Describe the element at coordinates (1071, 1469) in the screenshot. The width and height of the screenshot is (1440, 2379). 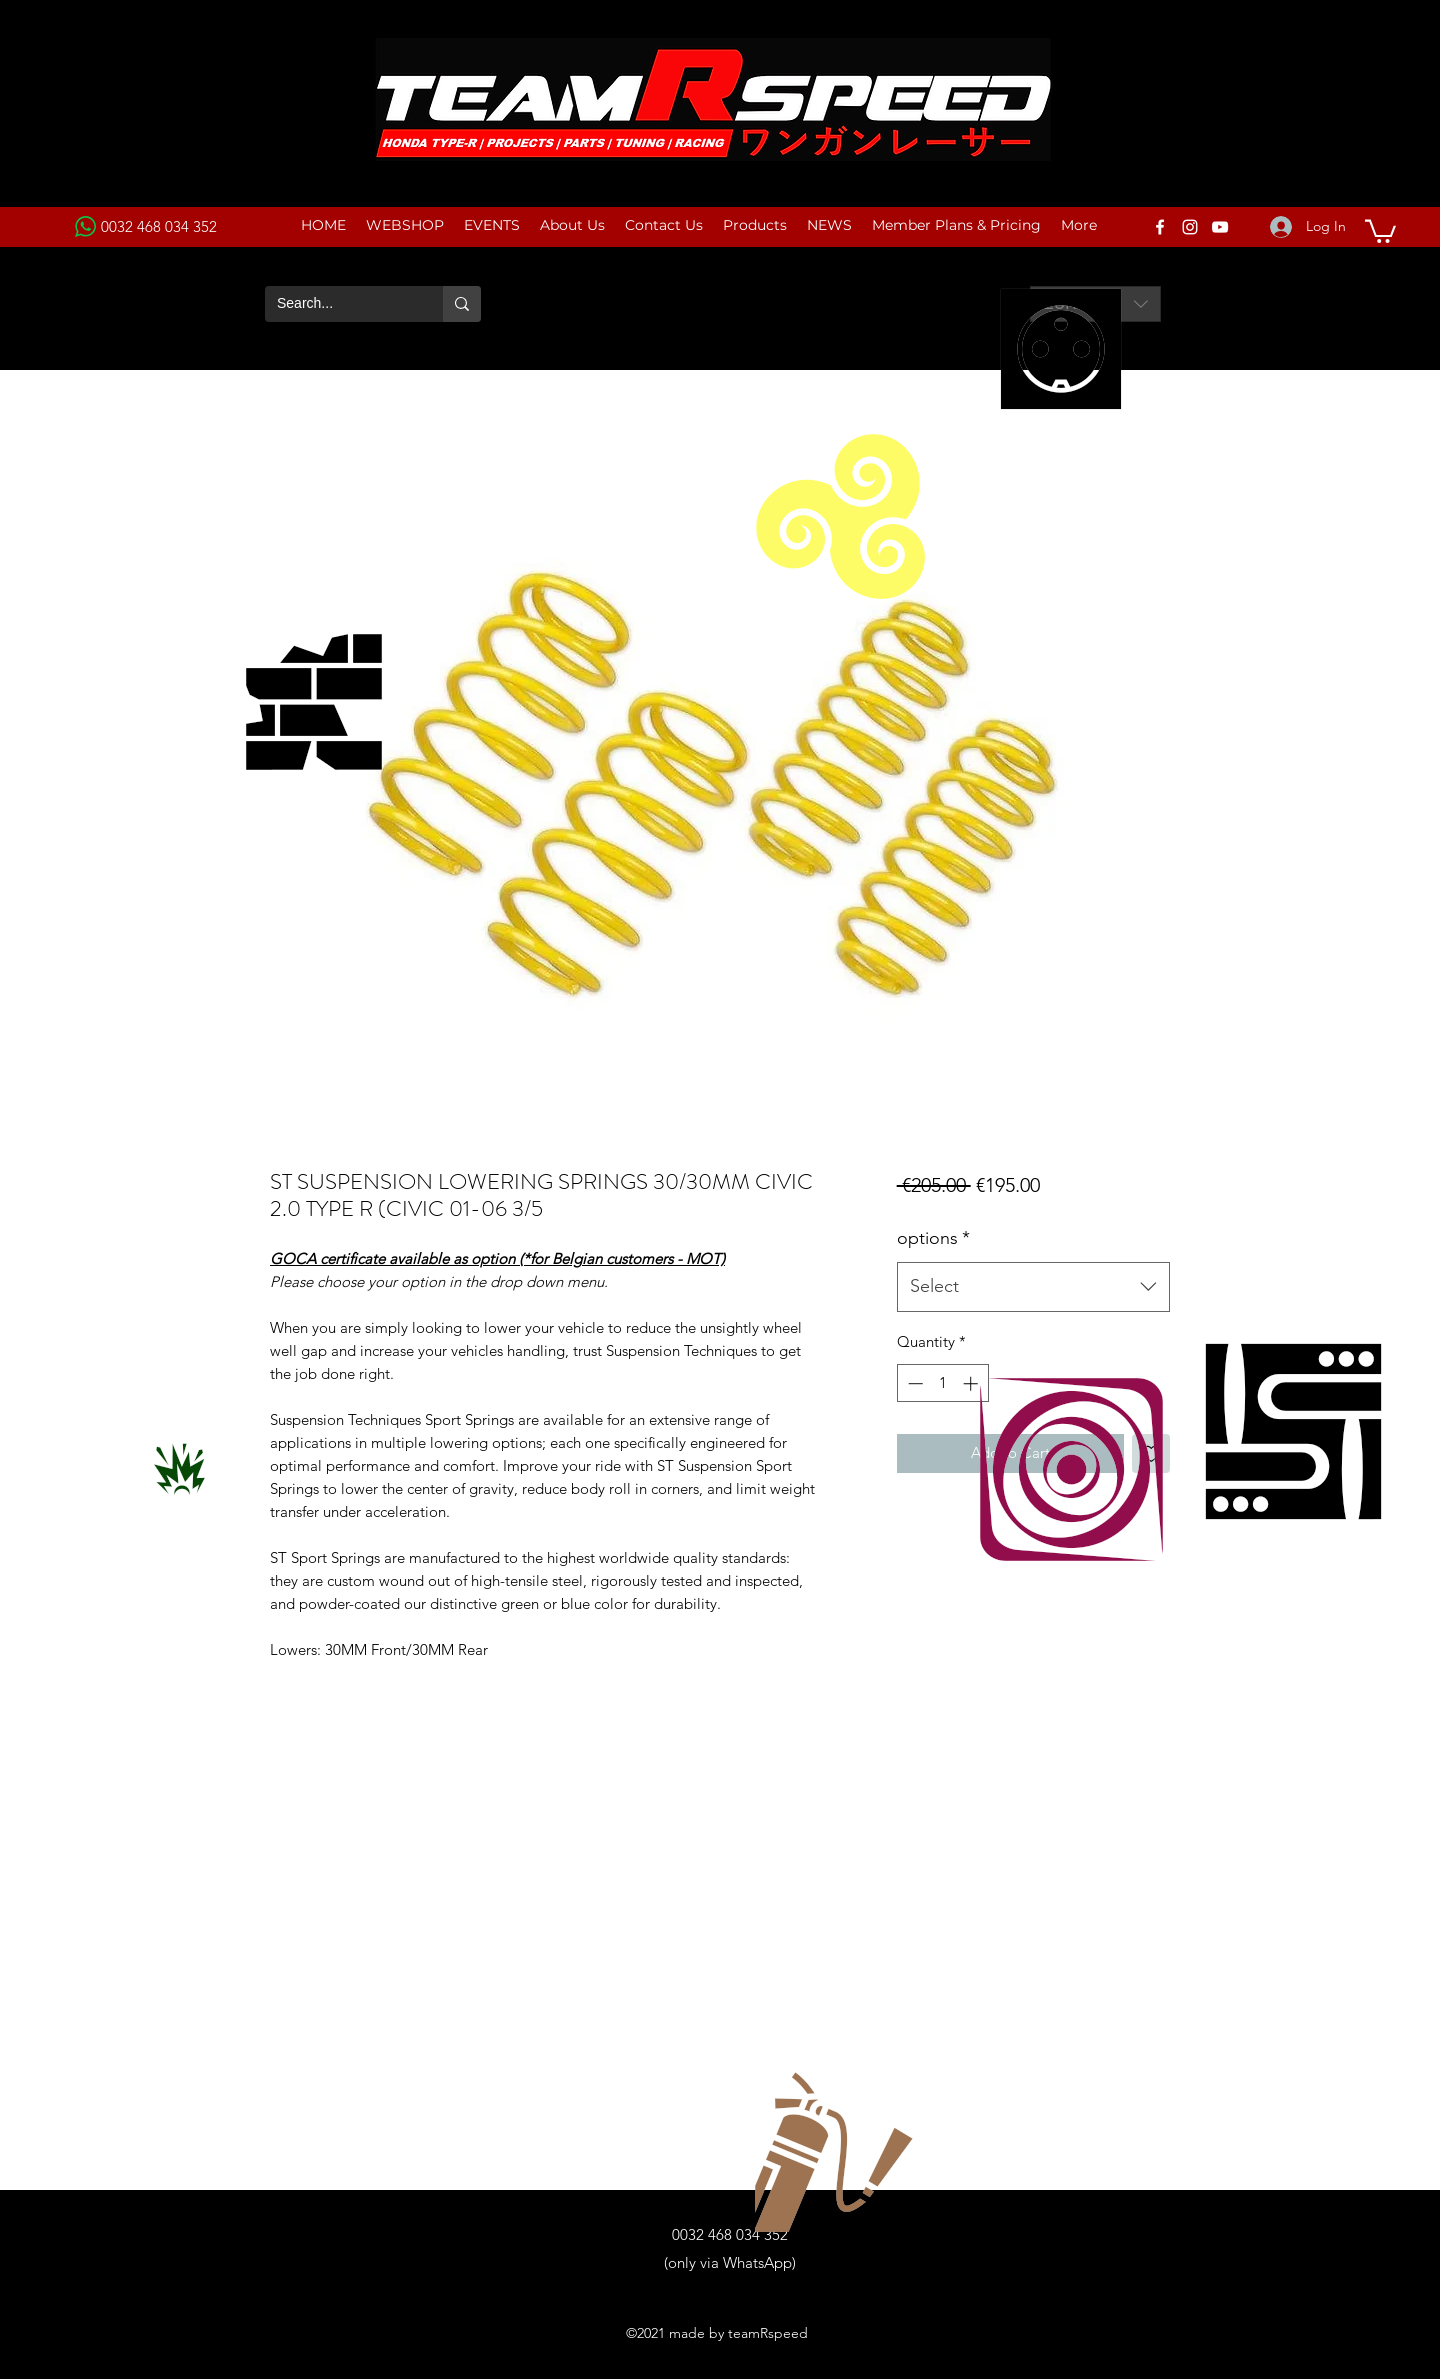
I see `abstract decorative element or game asset` at that location.